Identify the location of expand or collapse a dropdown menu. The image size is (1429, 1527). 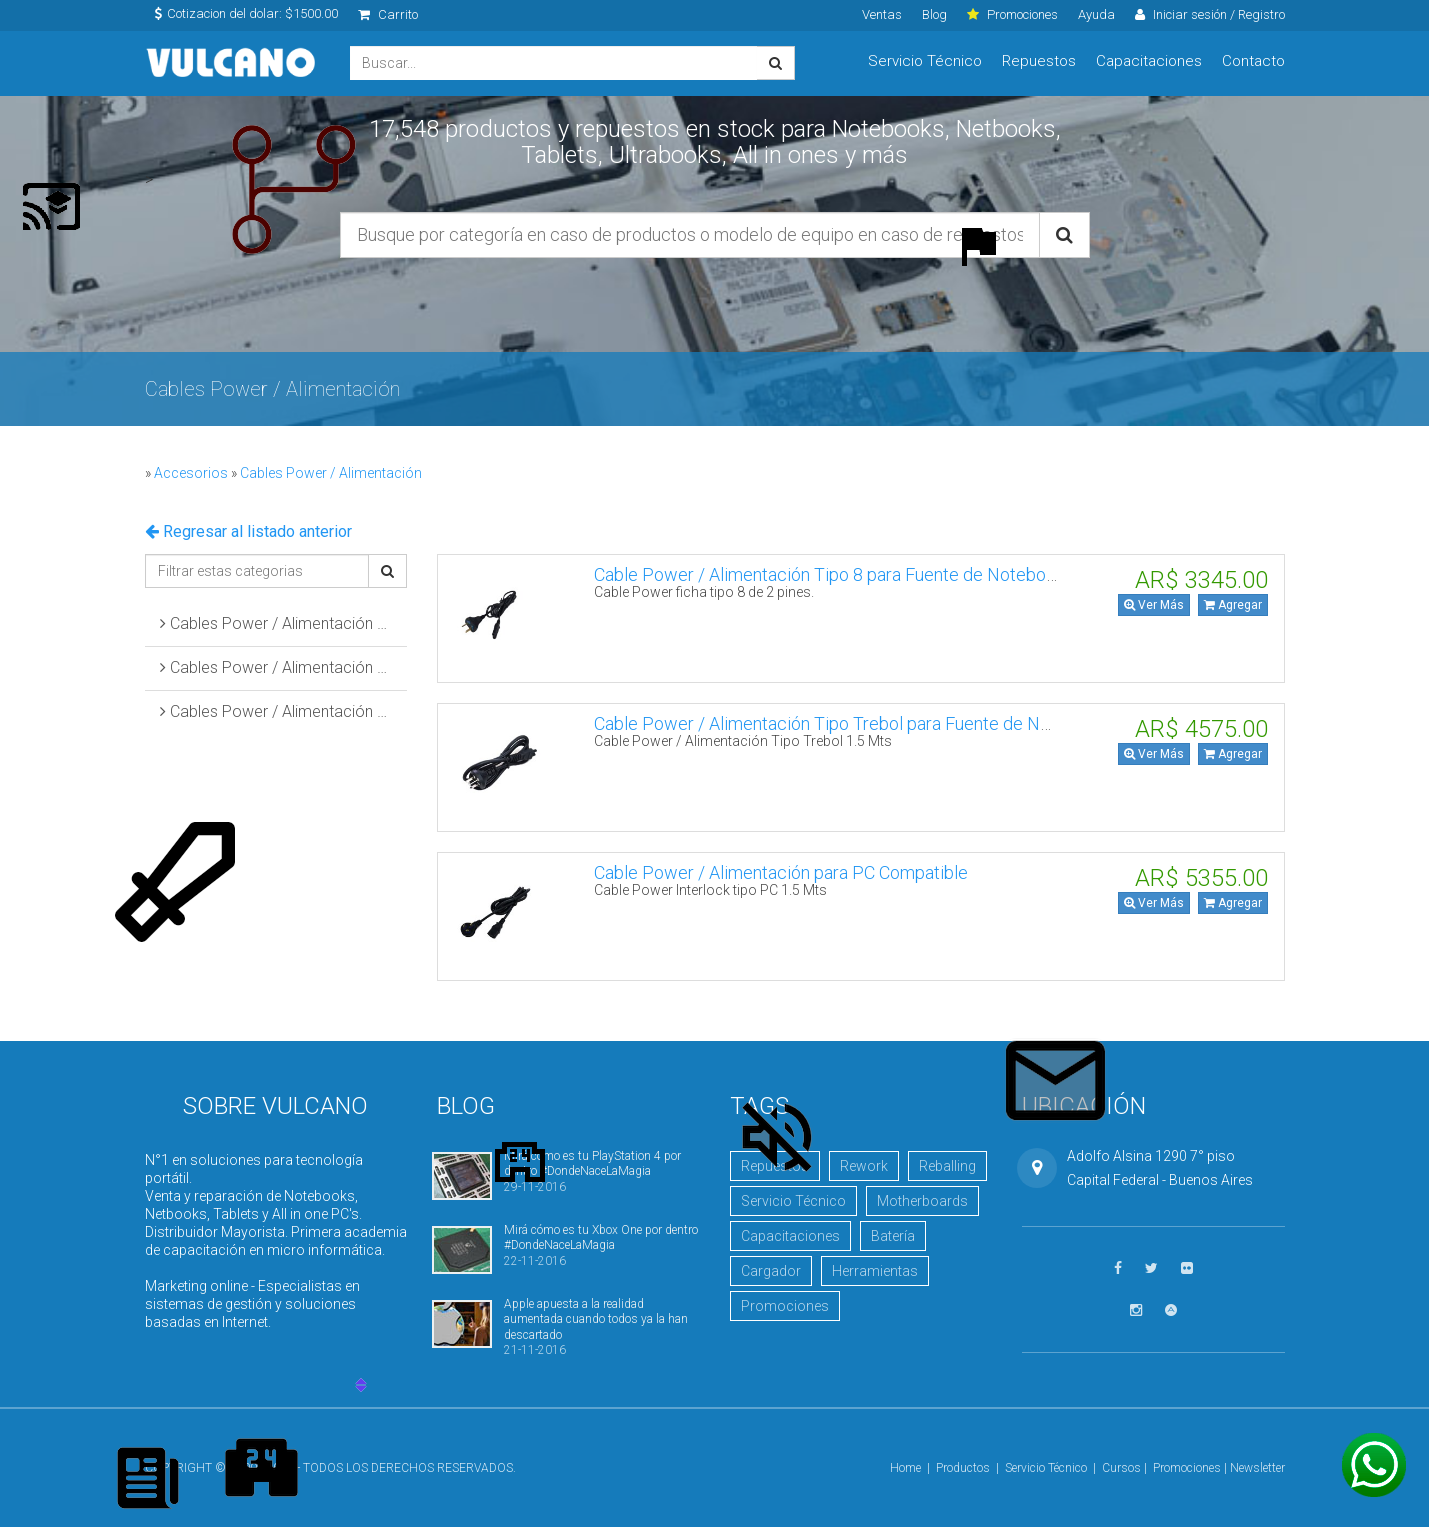
(361, 1385).